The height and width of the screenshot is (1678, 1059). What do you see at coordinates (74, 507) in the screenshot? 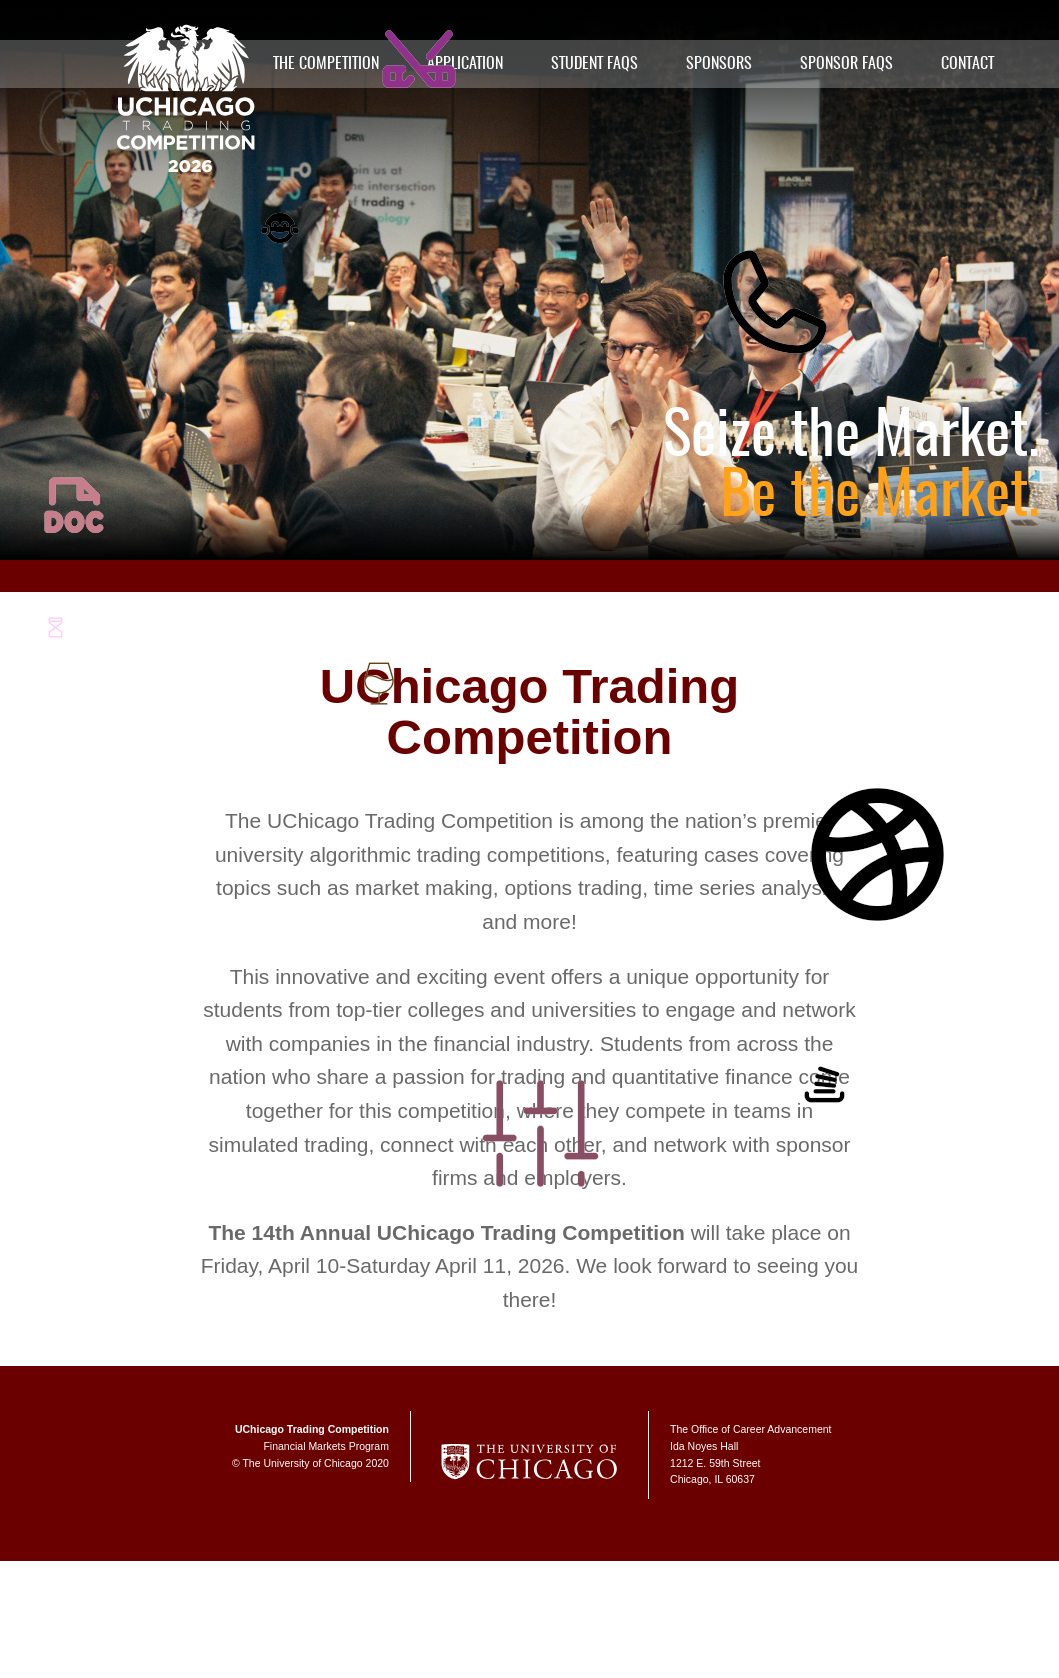
I see `open or view a document file` at bounding box center [74, 507].